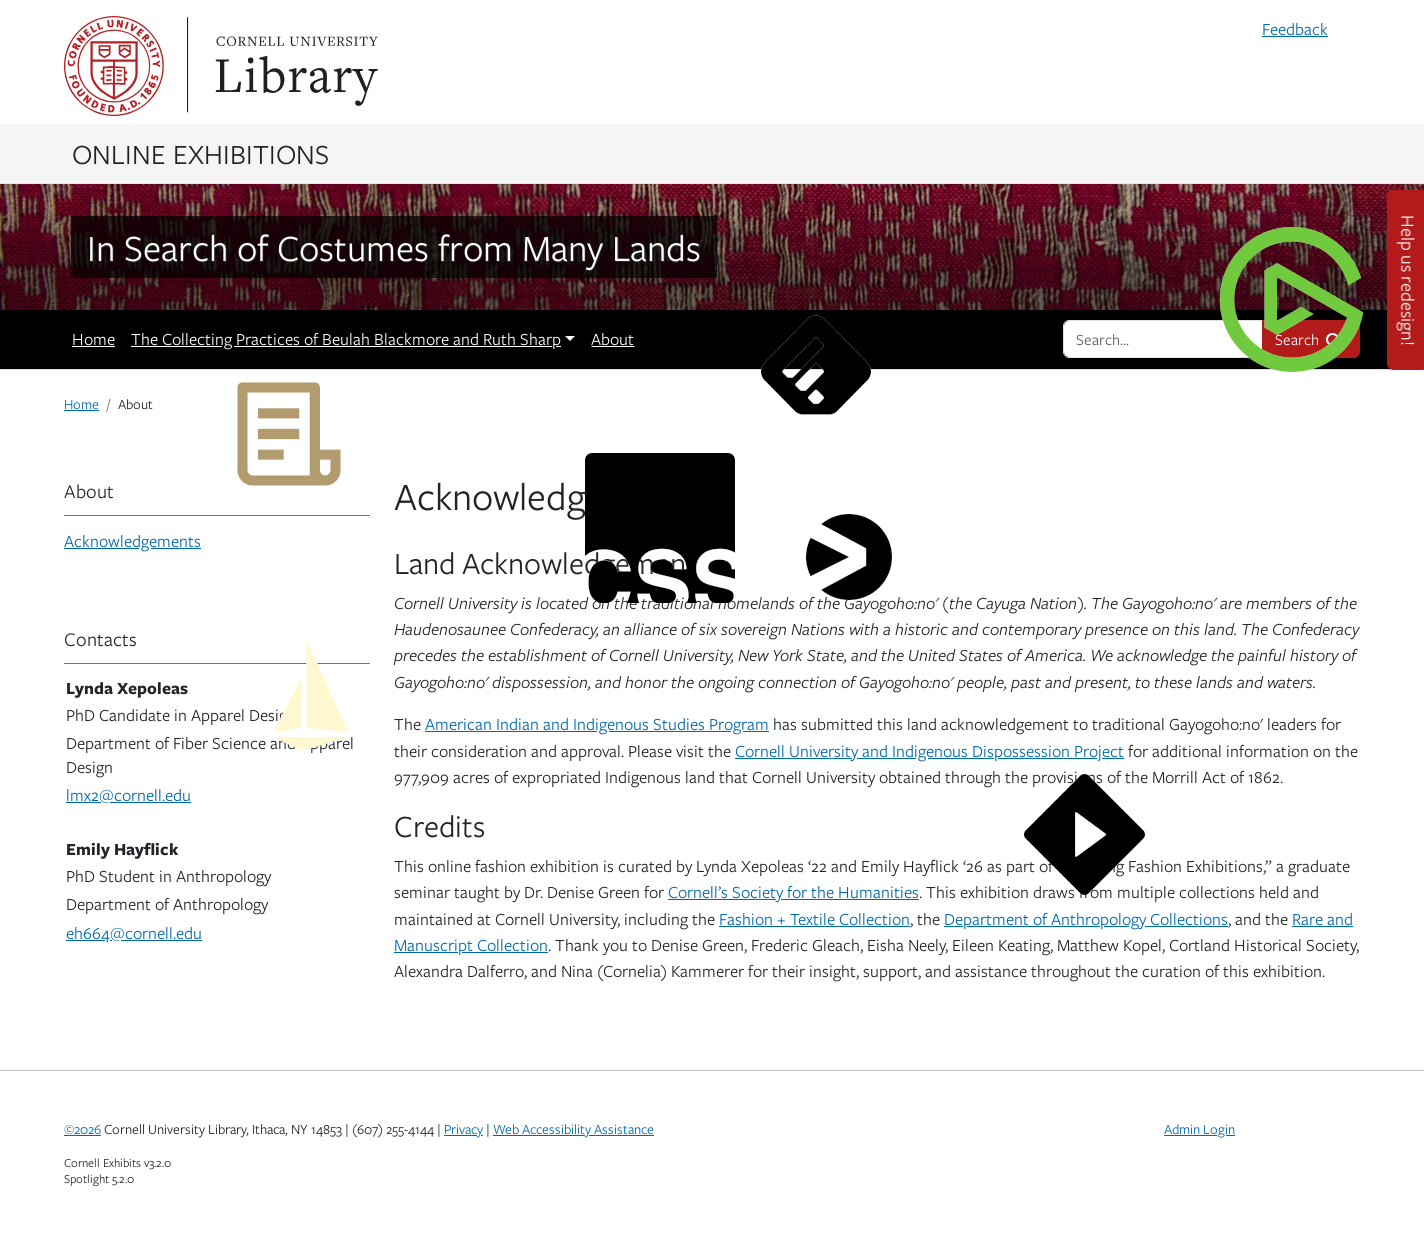 This screenshot has width=1424, height=1233. What do you see at coordinates (311, 695) in the screenshot?
I see `istio service mesh logo` at bounding box center [311, 695].